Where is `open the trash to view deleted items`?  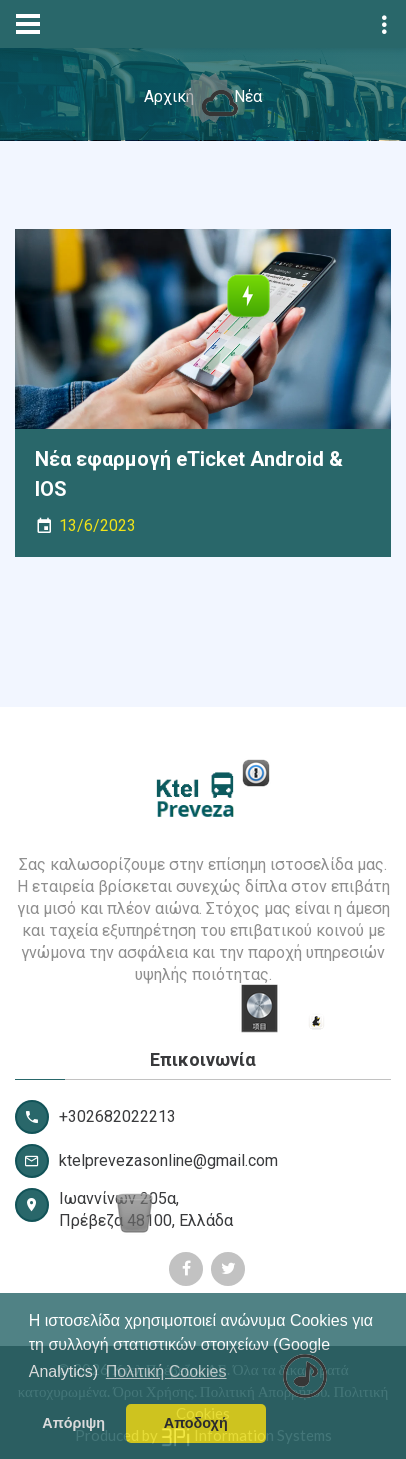
open the trash to view deleted items is located at coordinates (134, 1212).